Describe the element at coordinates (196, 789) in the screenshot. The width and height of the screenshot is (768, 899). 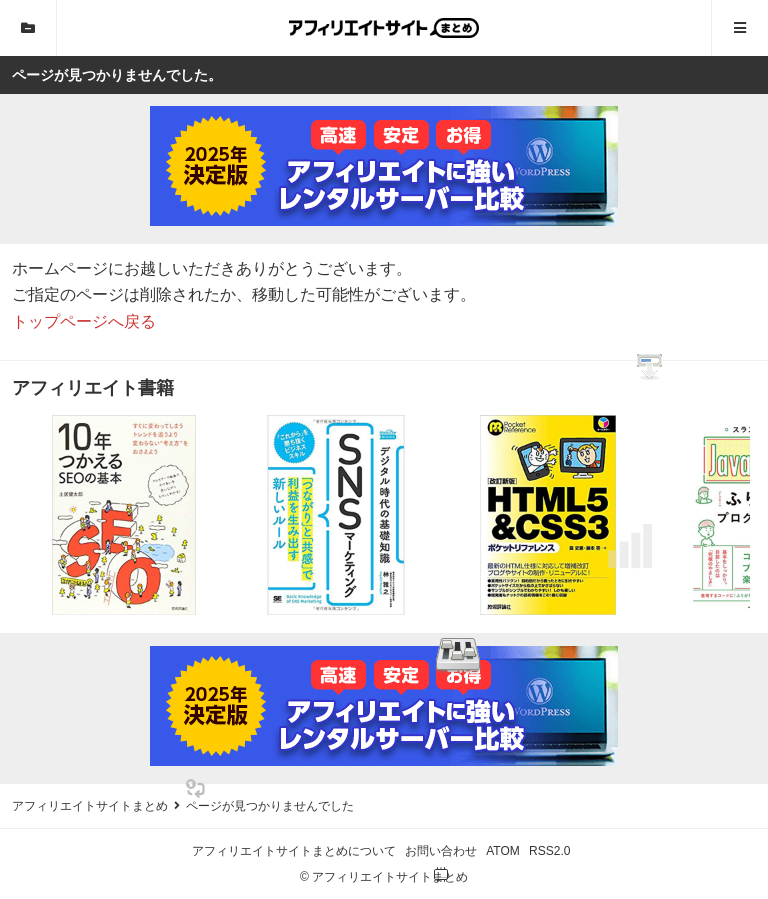
I see `repeat current song in playlist` at that location.